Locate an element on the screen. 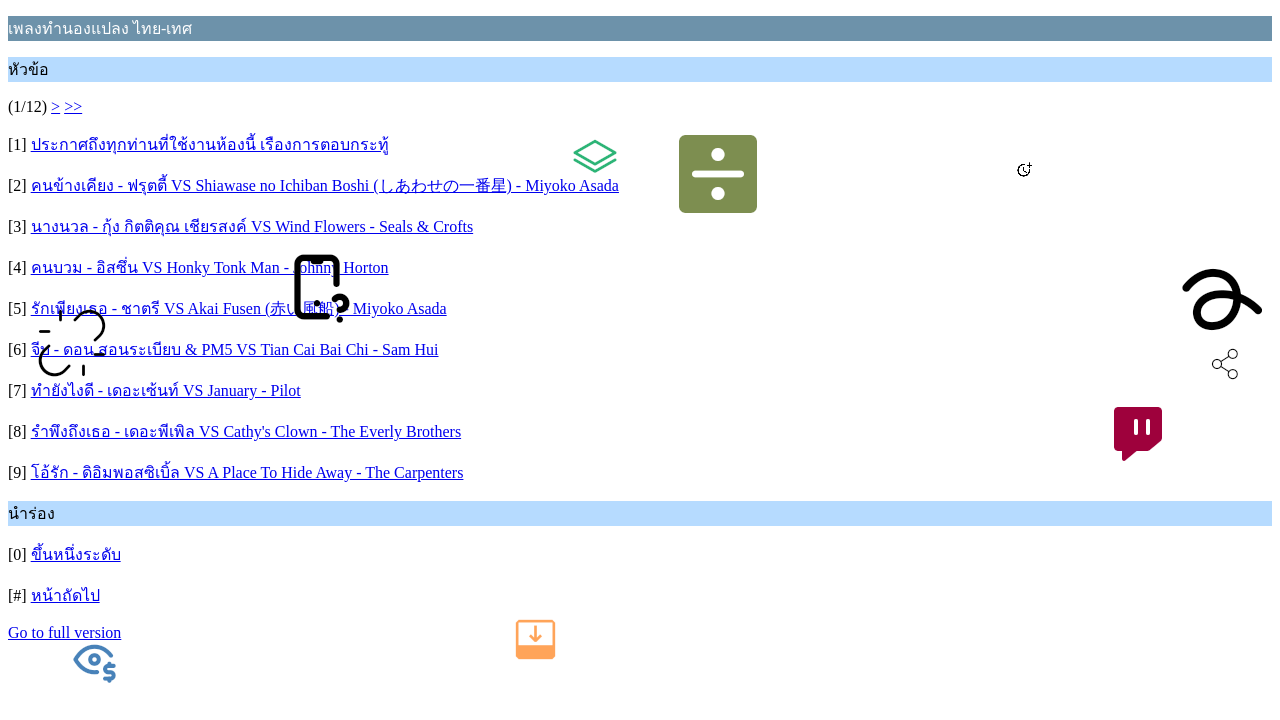 The width and height of the screenshot is (1280, 720). view pricing or cost details is located at coordinates (94, 659).